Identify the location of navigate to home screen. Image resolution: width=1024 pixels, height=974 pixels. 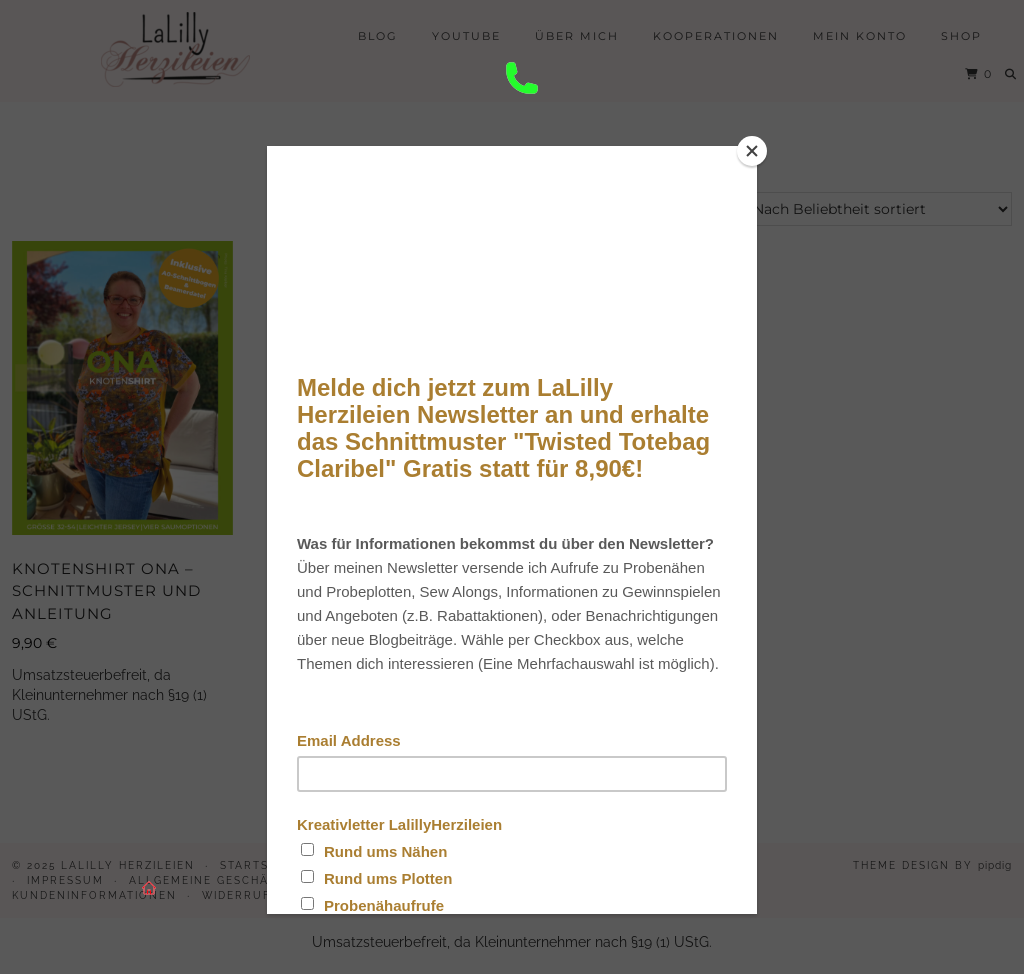
(149, 888).